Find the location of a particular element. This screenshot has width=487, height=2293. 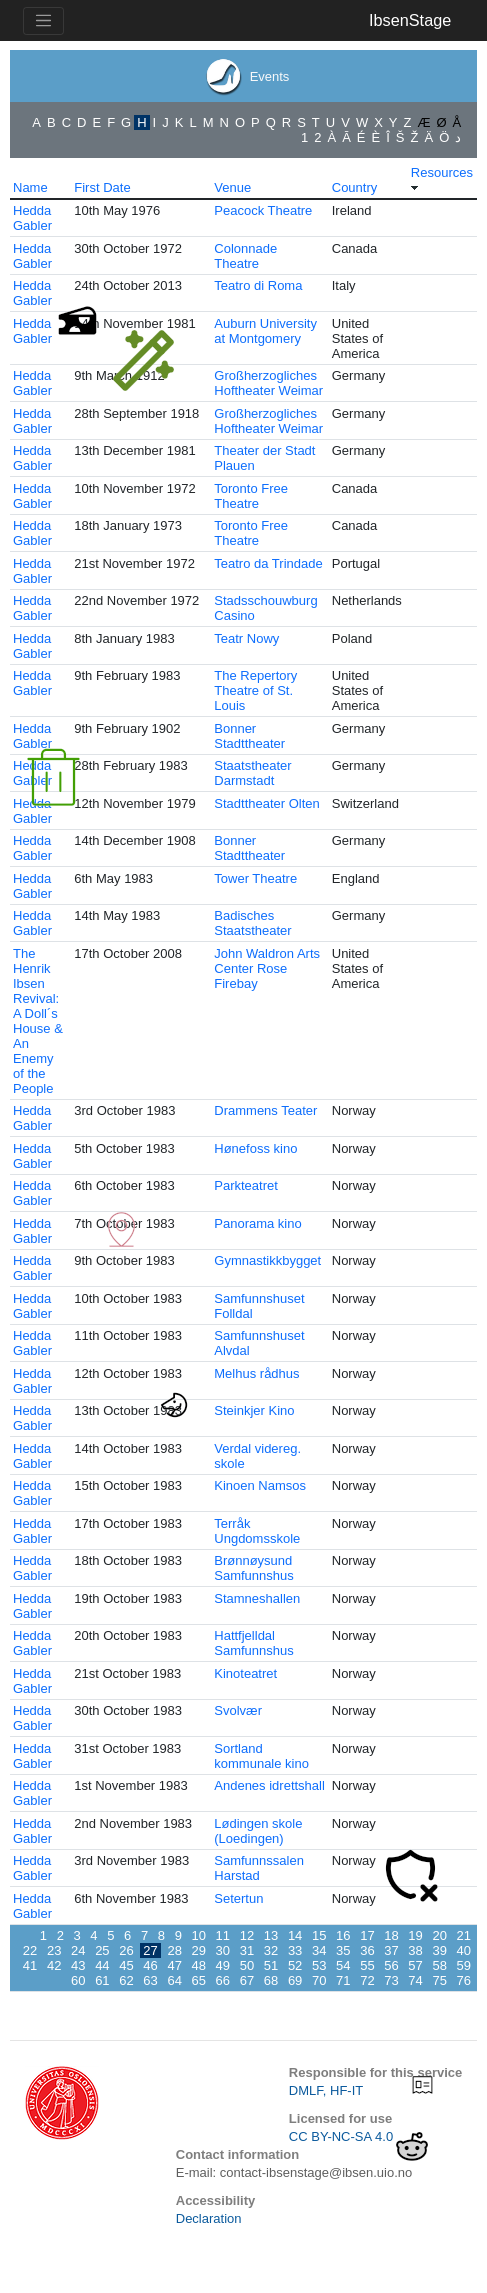

delete this item is located at coordinates (53, 779).